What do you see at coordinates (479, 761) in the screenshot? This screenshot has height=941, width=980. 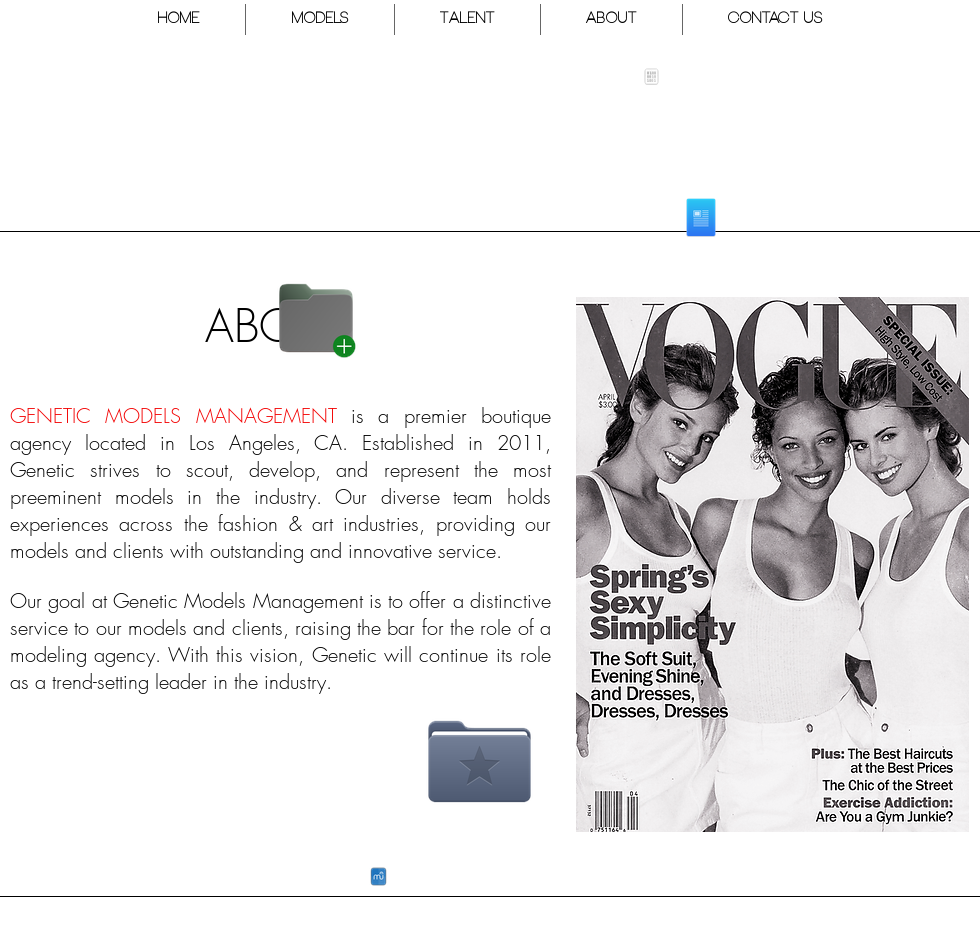 I see `open bookmarked or favorite files` at bounding box center [479, 761].